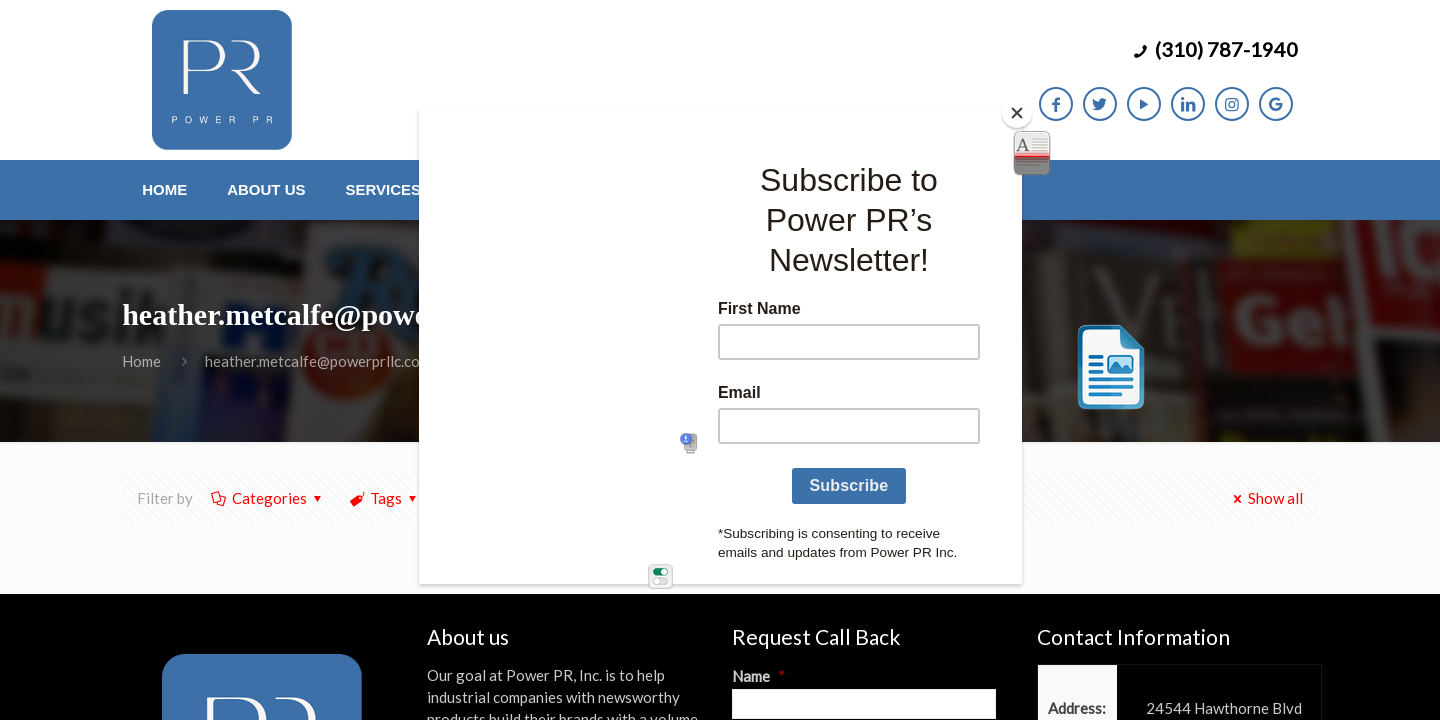 The image size is (1440, 720). Describe the element at coordinates (1111, 367) in the screenshot. I see `open a text document file` at that location.